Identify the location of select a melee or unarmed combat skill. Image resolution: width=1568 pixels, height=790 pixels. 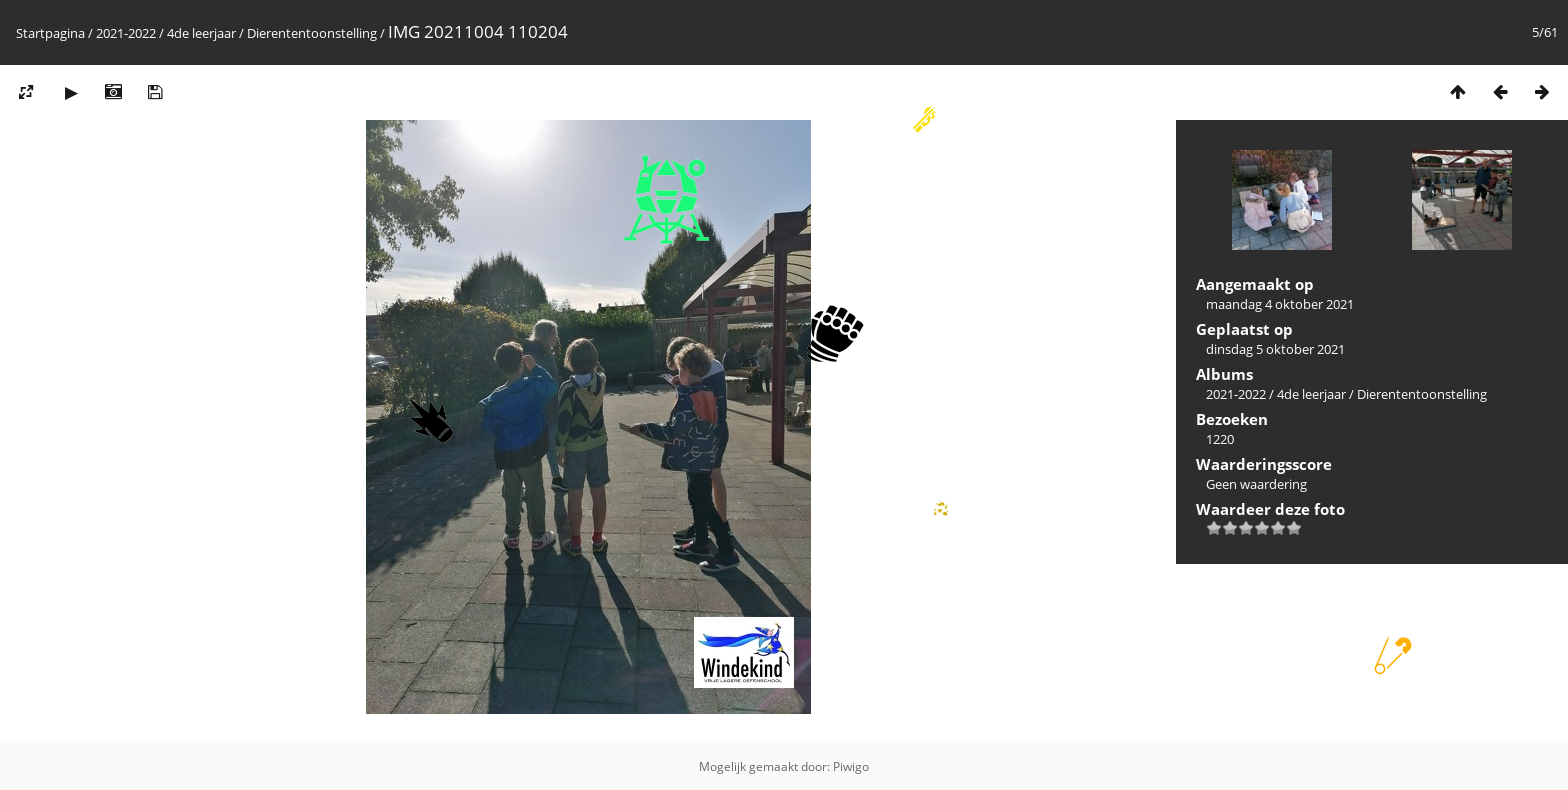
(835, 333).